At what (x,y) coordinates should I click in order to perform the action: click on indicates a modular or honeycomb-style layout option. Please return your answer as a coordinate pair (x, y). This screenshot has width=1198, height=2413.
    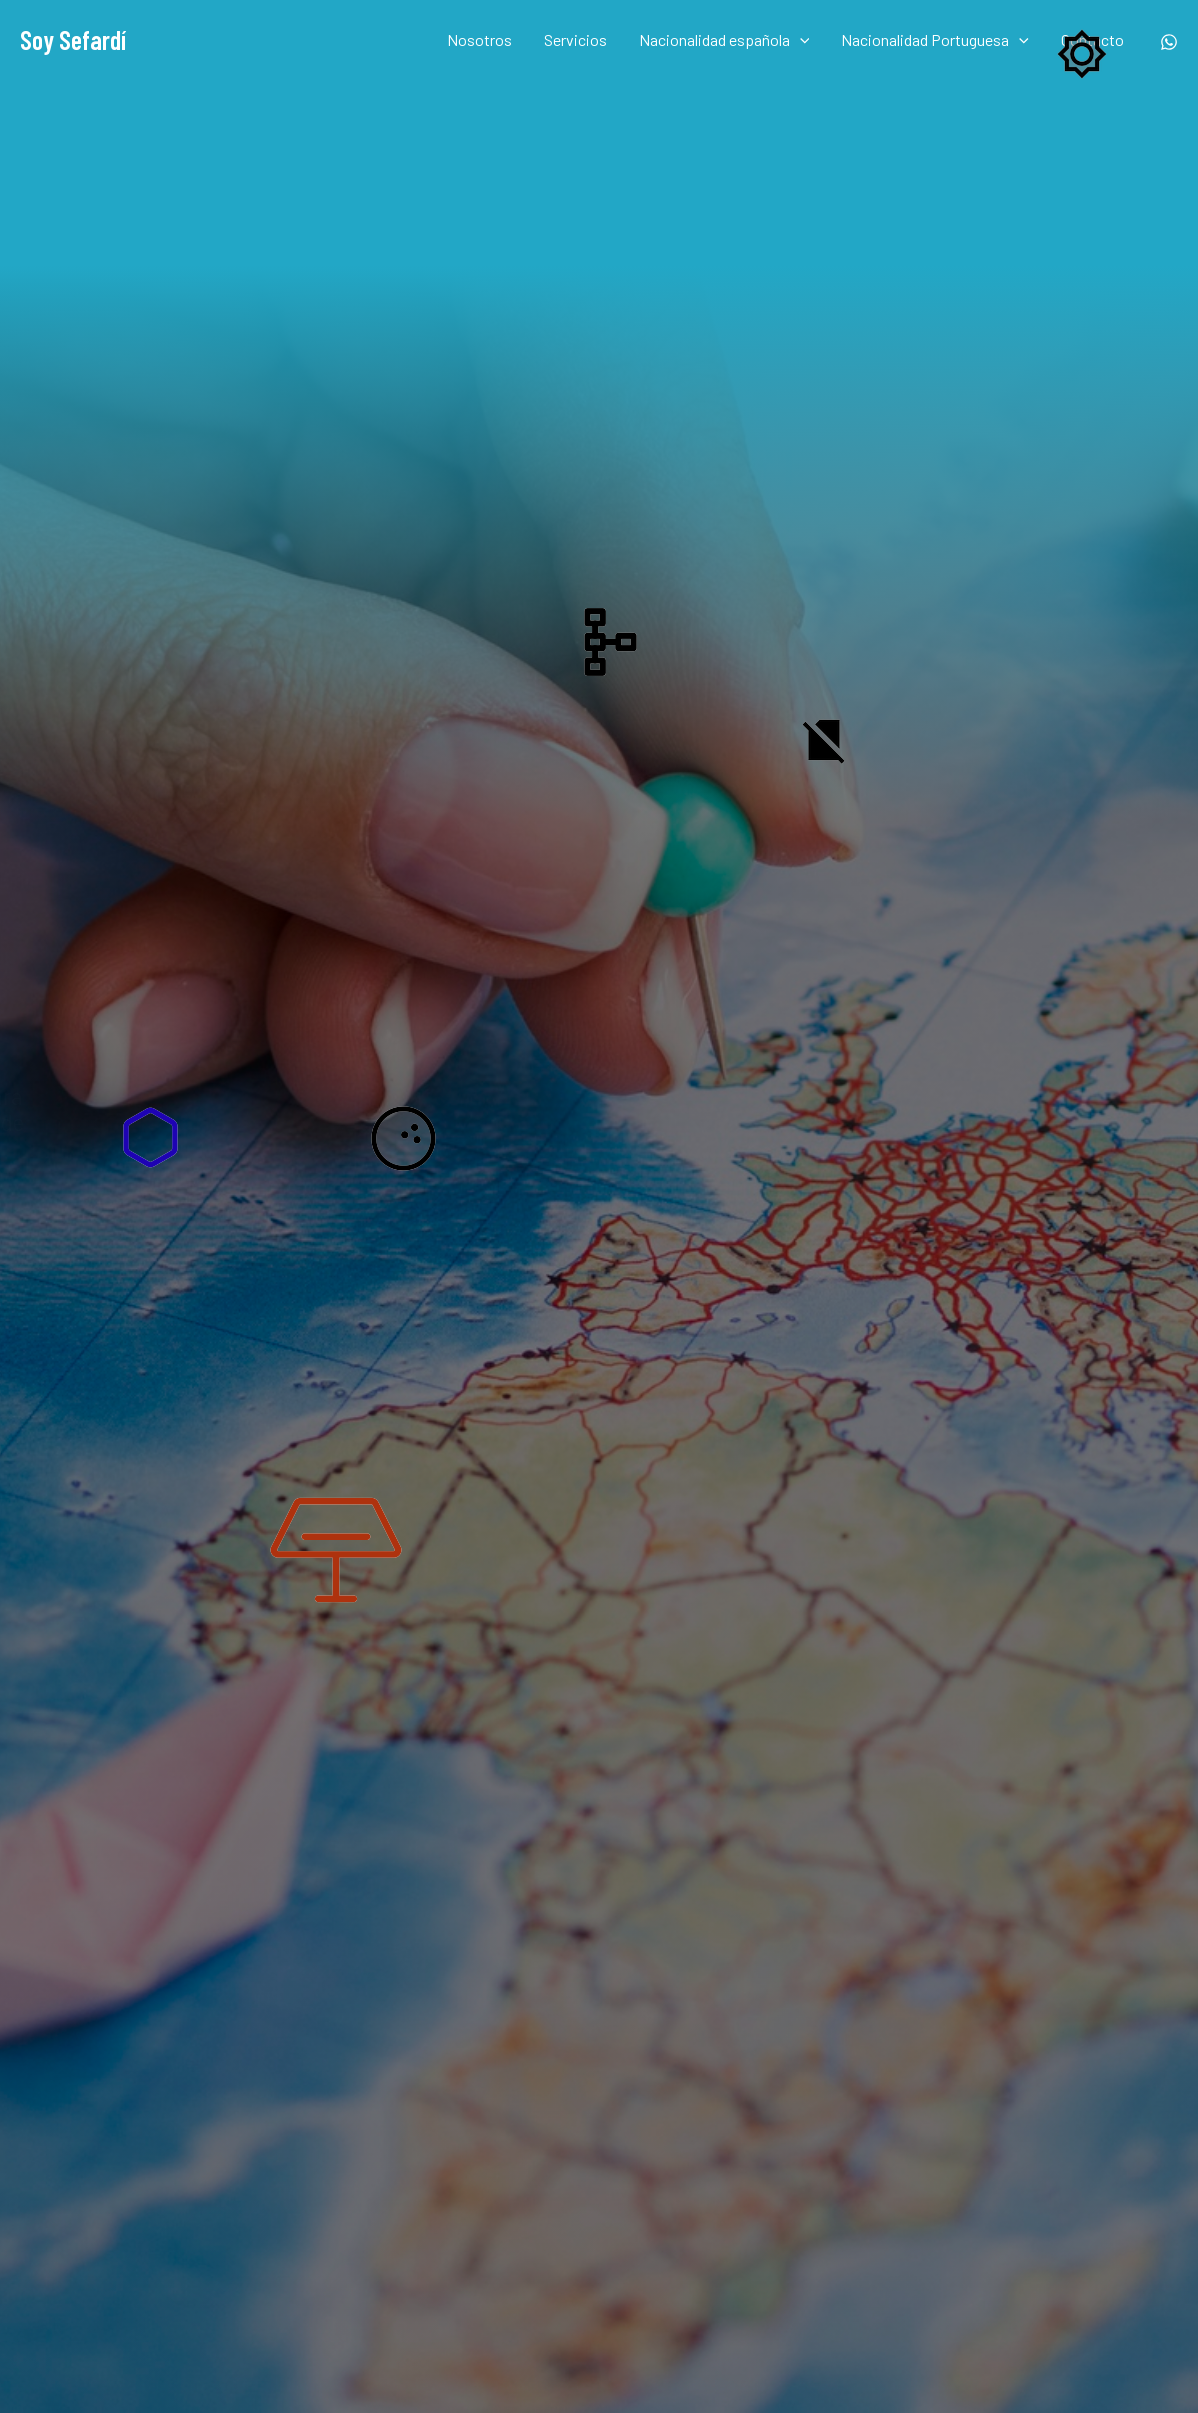
    Looking at the image, I should click on (150, 1137).